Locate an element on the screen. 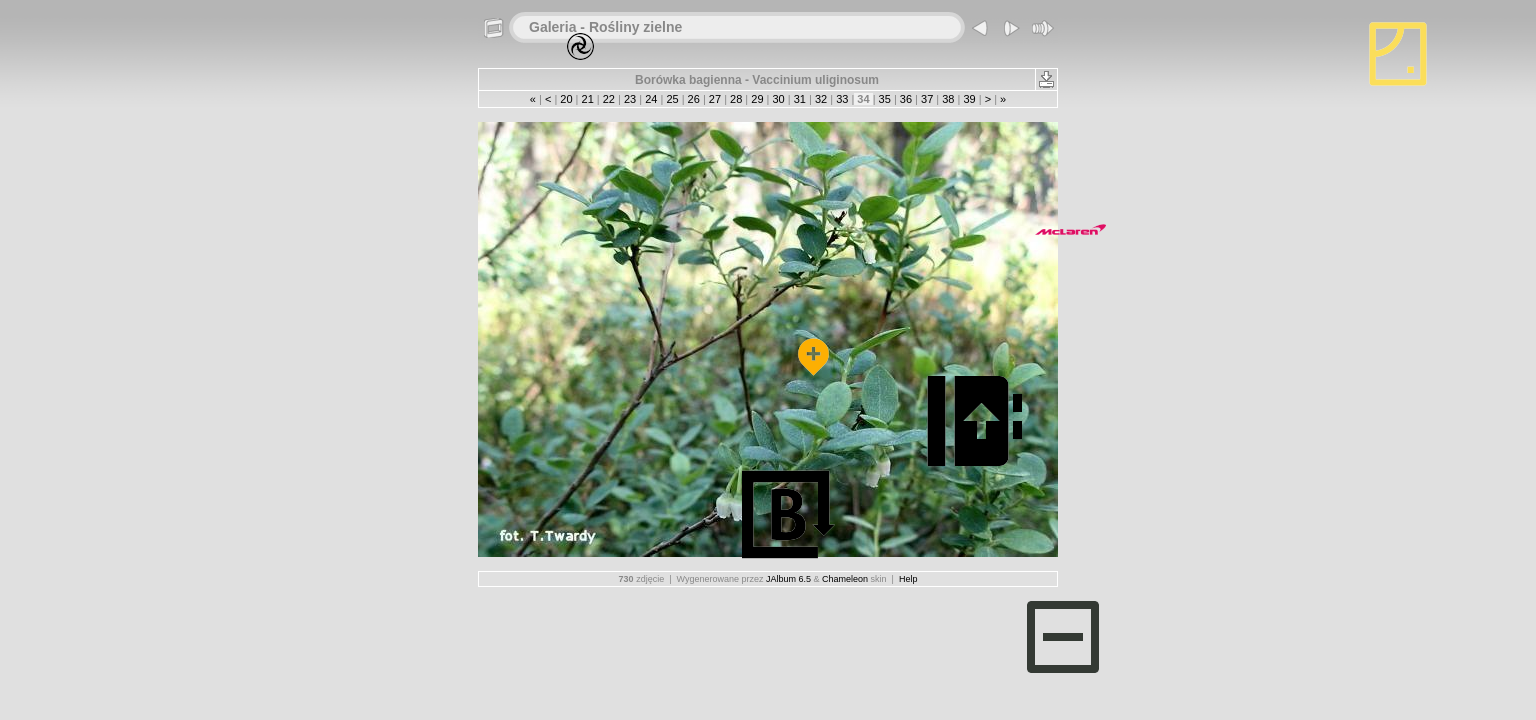 The width and height of the screenshot is (1536, 720). add a new location pin is located at coordinates (813, 355).